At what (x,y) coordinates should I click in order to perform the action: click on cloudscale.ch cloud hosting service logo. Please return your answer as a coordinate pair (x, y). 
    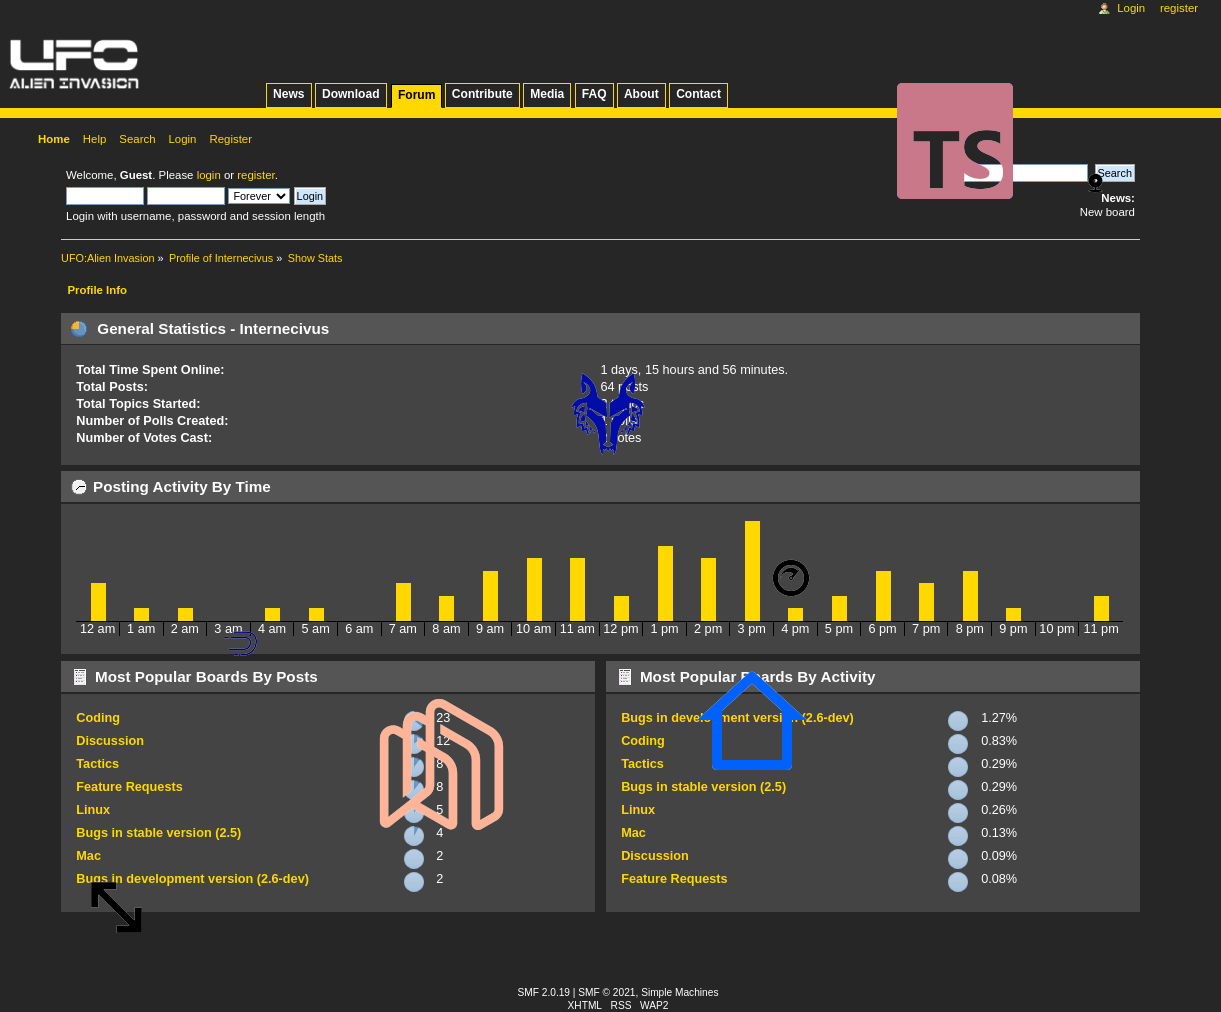
    Looking at the image, I should click on (791, 578).